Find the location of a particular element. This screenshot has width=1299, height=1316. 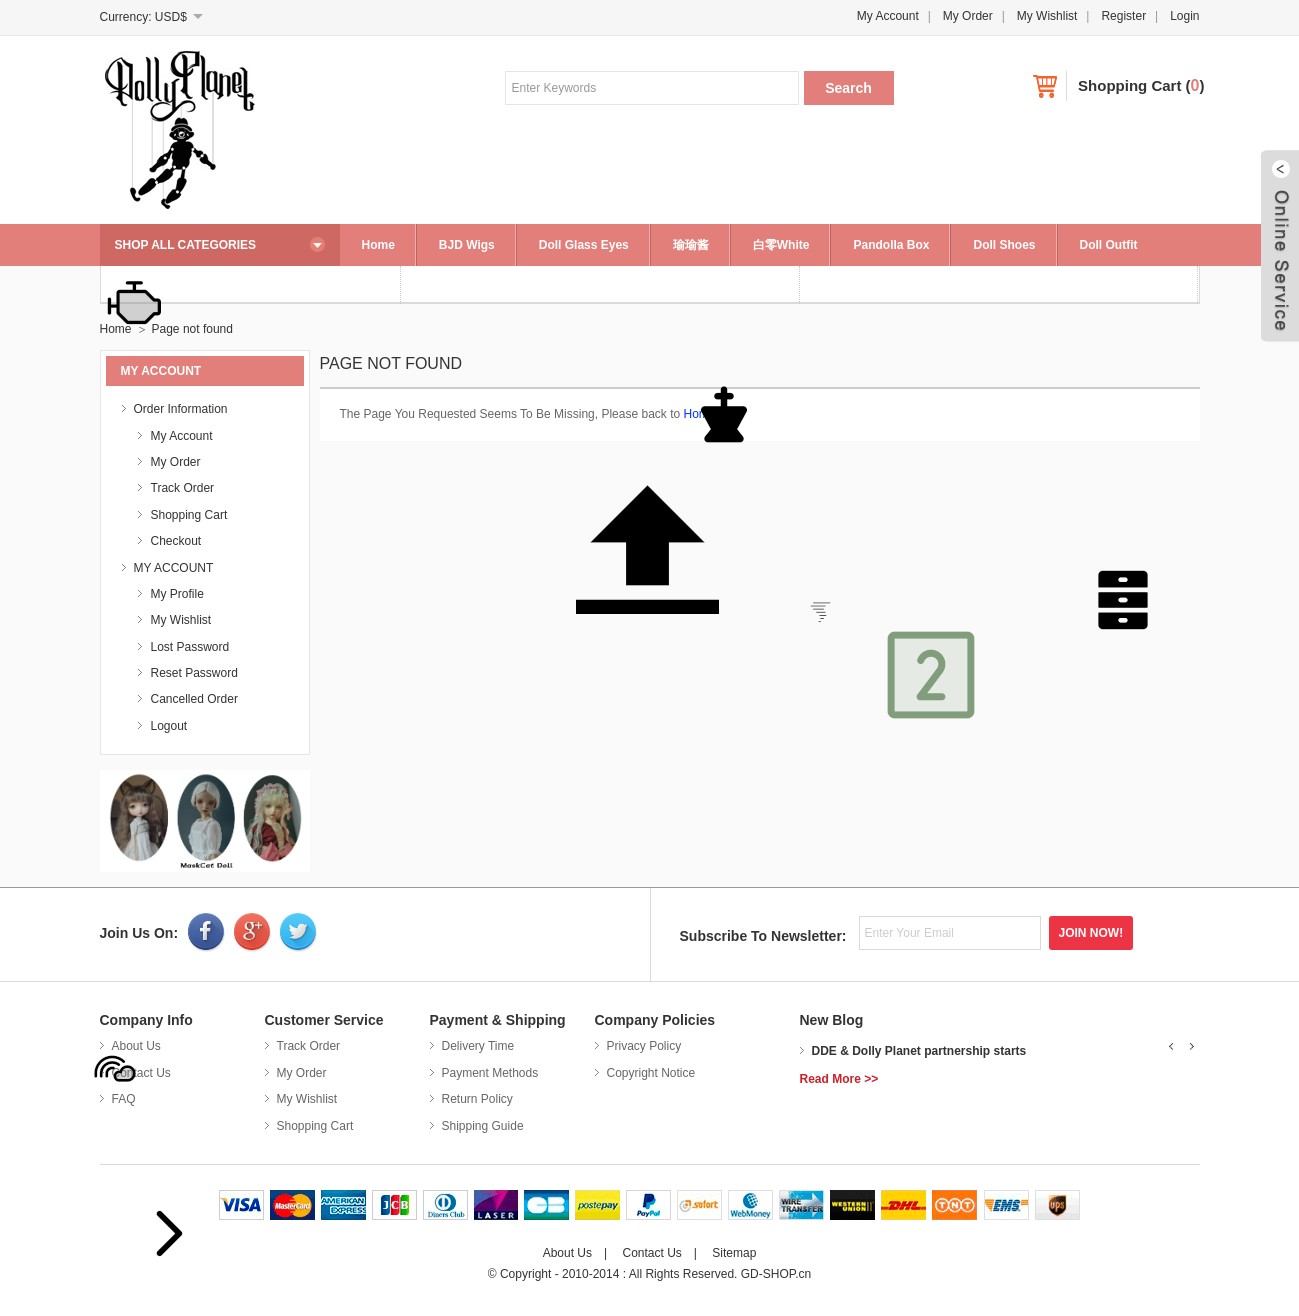

view engine or vehicle diagnostics is located at coordinates (133, 303).